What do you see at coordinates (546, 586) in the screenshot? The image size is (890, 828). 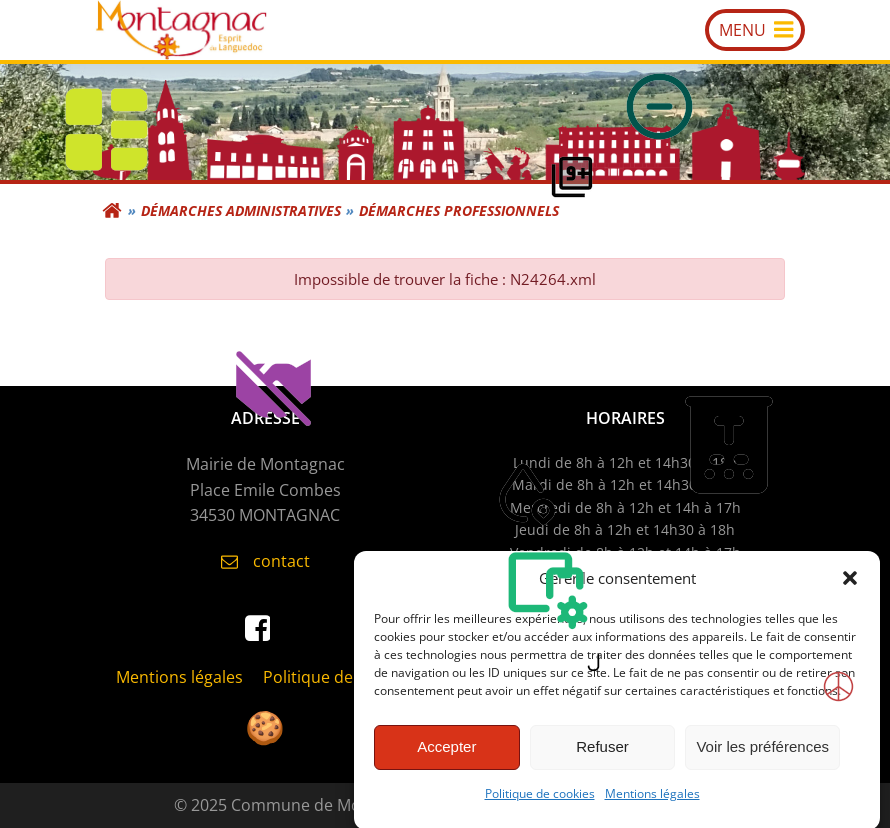 I see `manage device settings` at bounding box center [546, 586].